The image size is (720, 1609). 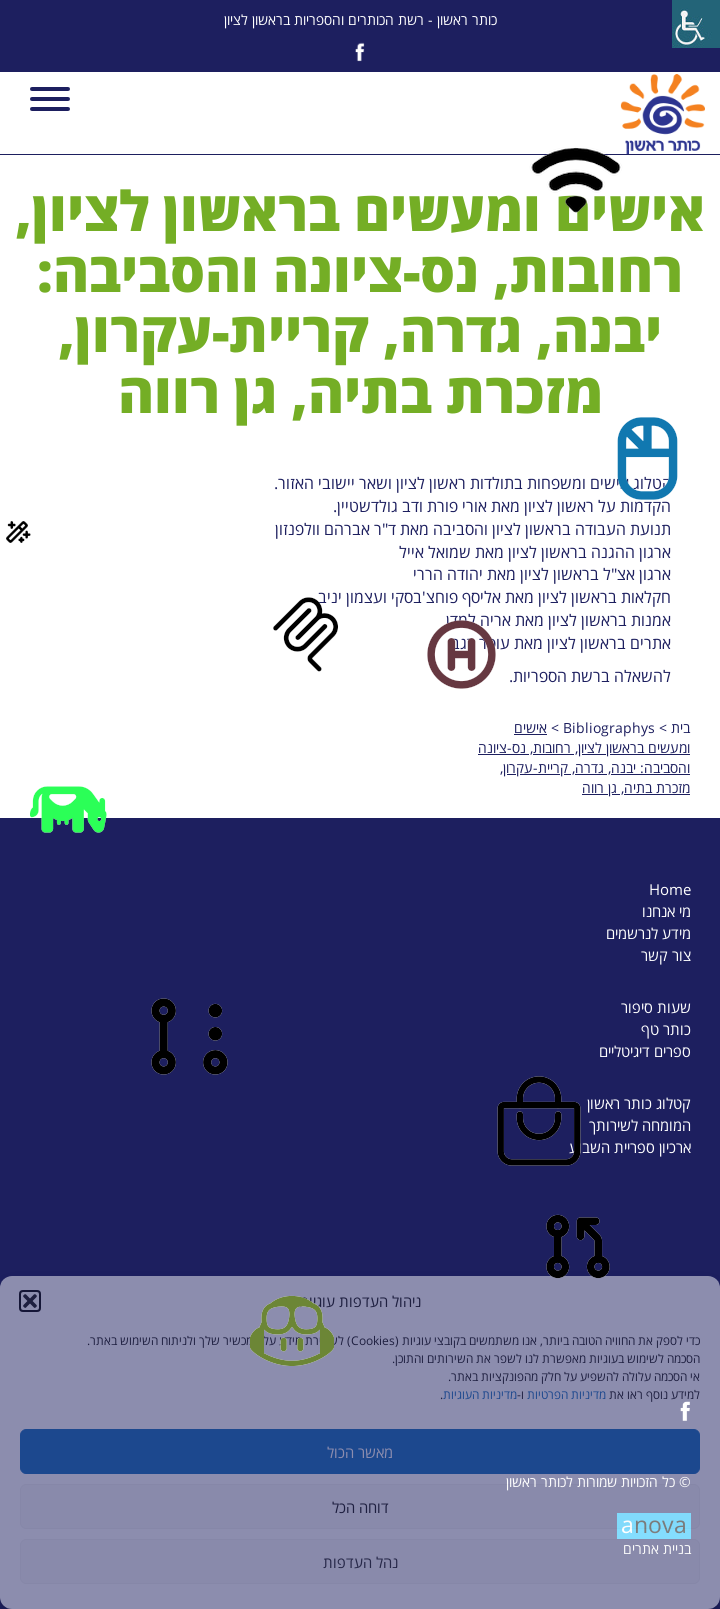 What do you see at coordinates (461, 654) in the screenshot?
I see `navigate to section H or category H` at bounding box center [461, 654].